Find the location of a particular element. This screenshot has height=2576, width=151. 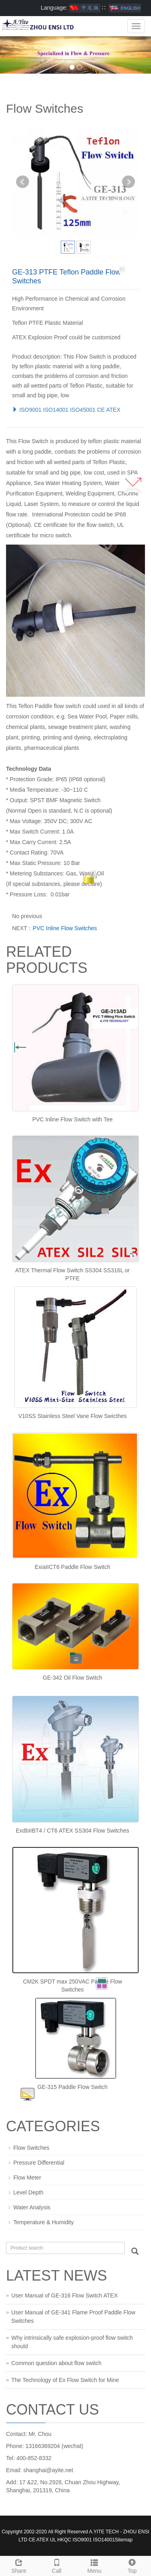

indicates a missed incoming call is located at coordinates (133, 485).